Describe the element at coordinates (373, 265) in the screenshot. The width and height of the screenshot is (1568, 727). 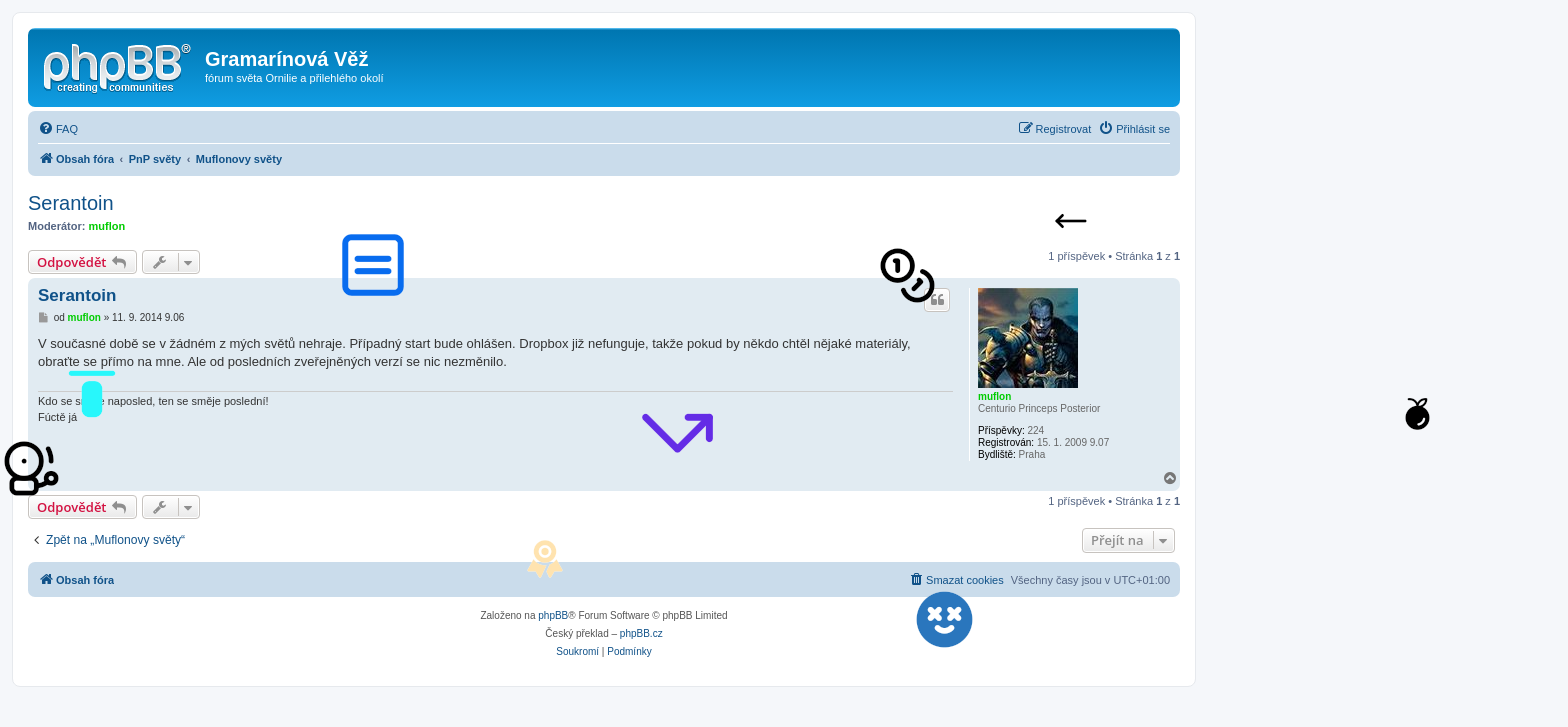
I see `indicates equality or comparison function` at that location.